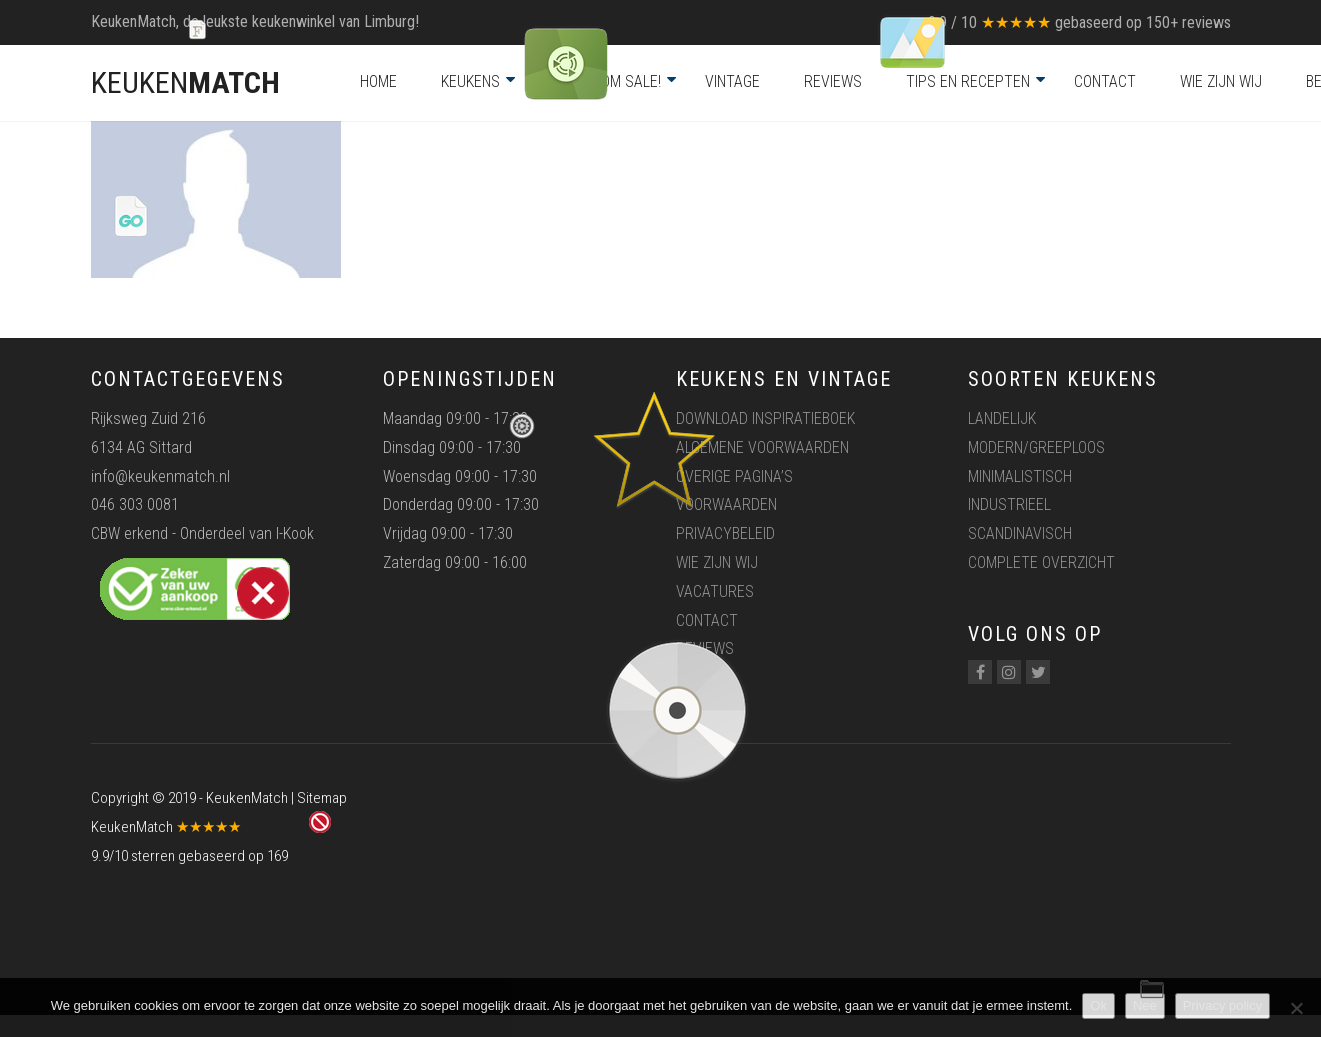 The height and width of the screenshot is (1037, 1321). Describe the element at coordinates (522, 426) in the screenshot. I see `view or edit document properties` at that location.